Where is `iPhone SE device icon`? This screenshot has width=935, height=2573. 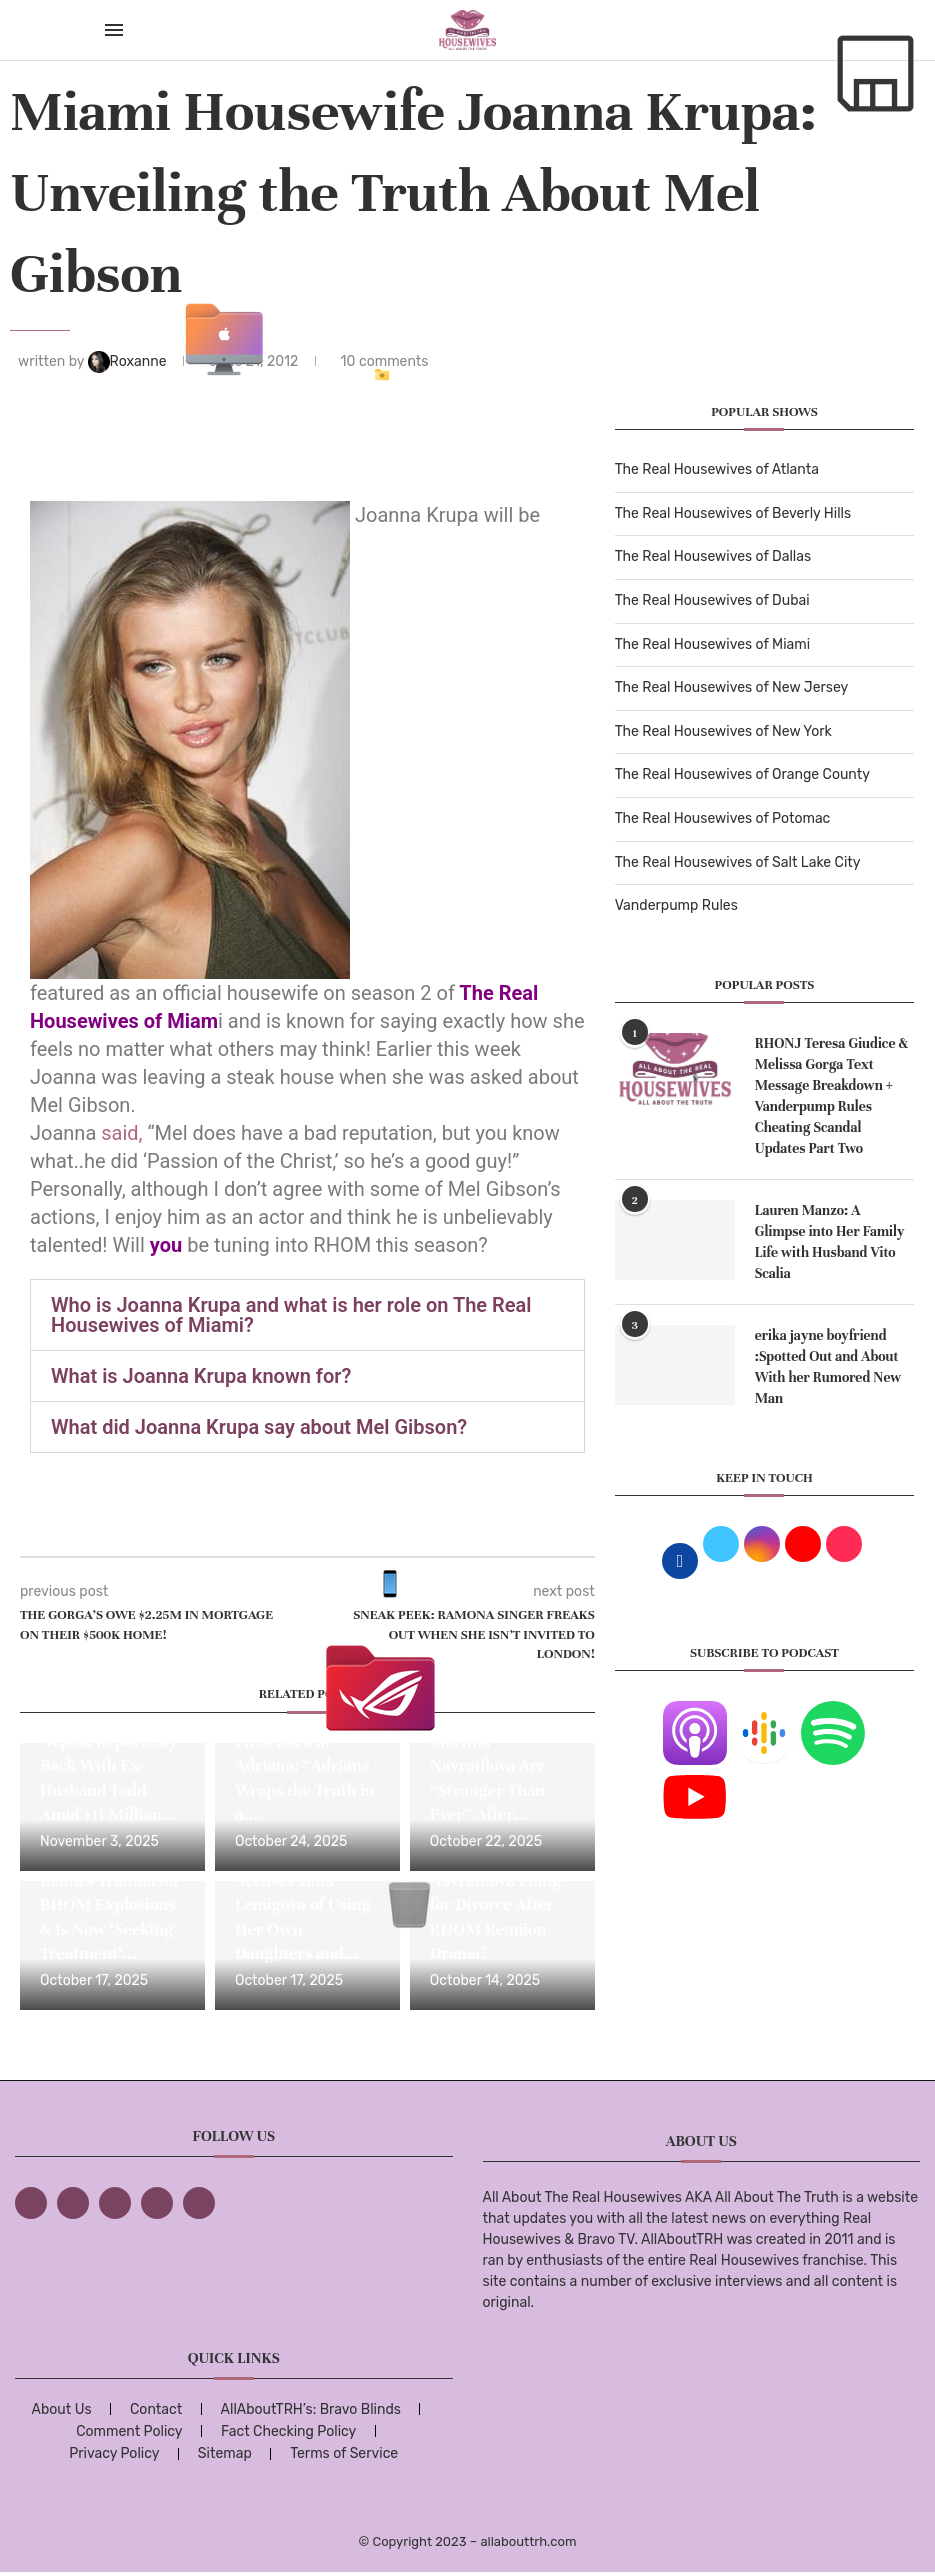
iPhone SE device icon is located at coordinates (390, 1584).